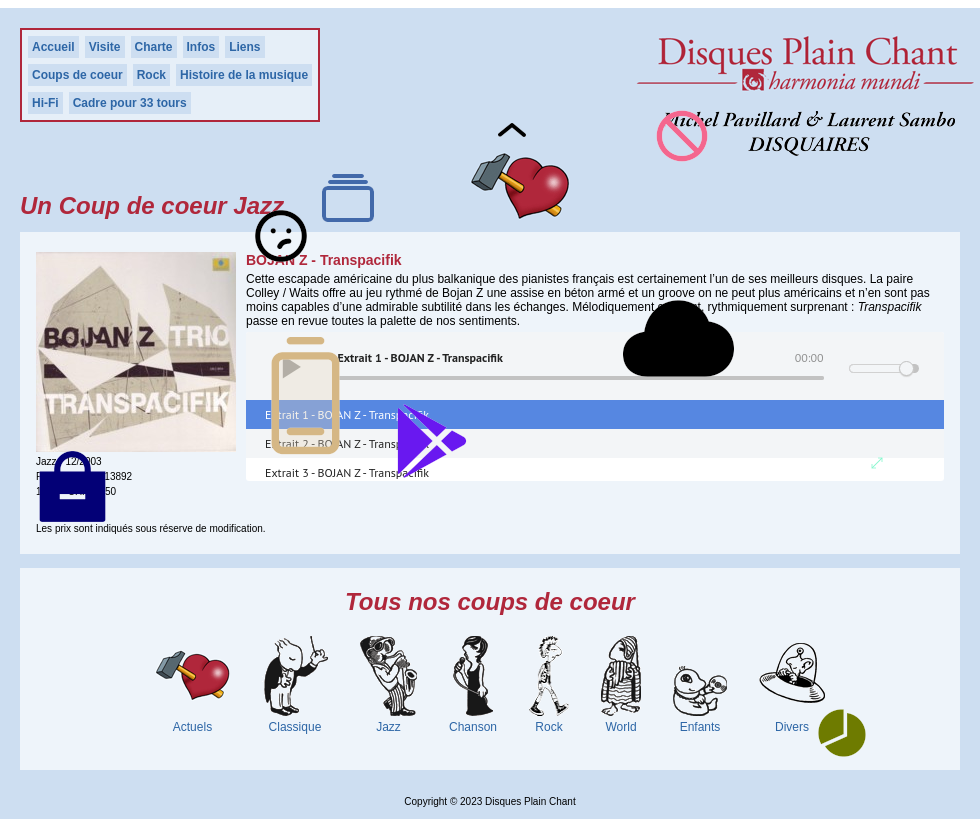 This screenshot has width=980, height=819. Describe the element at coordinates (512, 131) in the screenshot. I see `collapse an expanded section or menu` at that location.